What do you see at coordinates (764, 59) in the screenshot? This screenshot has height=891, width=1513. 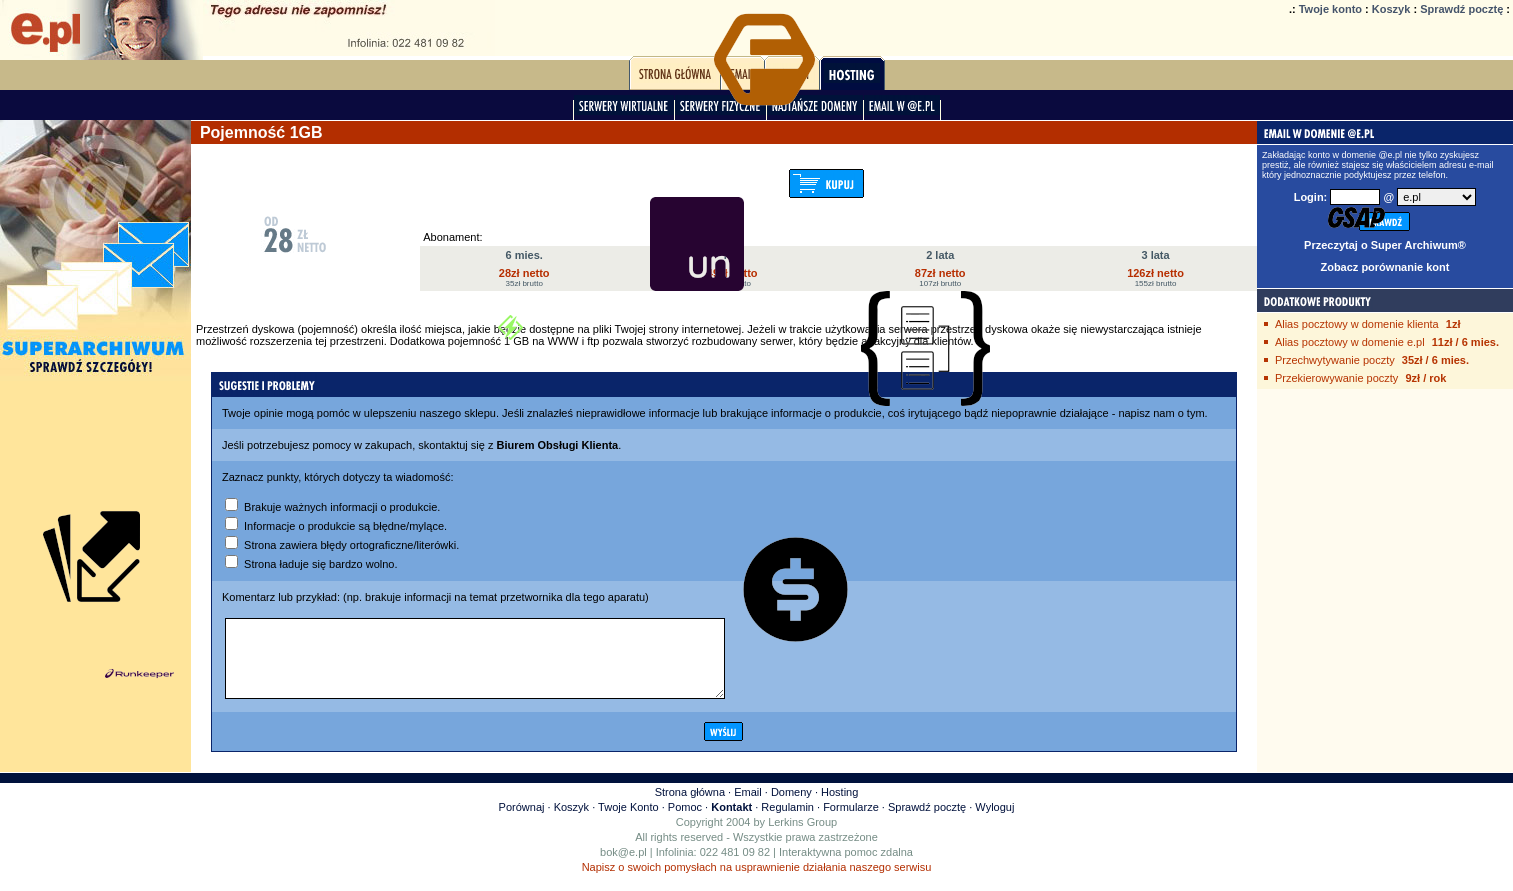 I see `open floorp browser` at bounding box center [764, 59].